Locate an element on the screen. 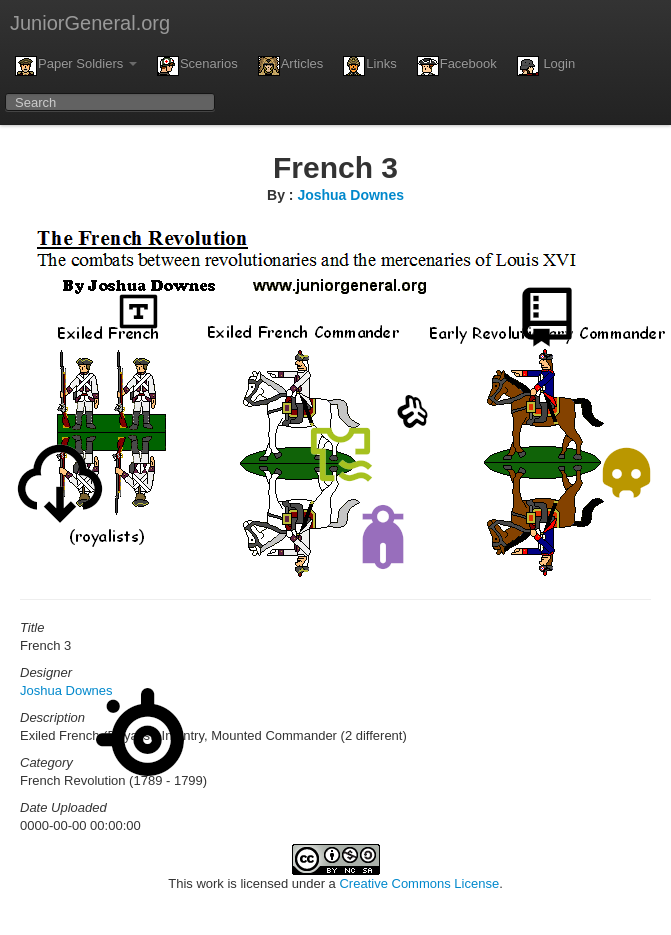  indicates danger or hazardous content is located at coordinates (626, 471).